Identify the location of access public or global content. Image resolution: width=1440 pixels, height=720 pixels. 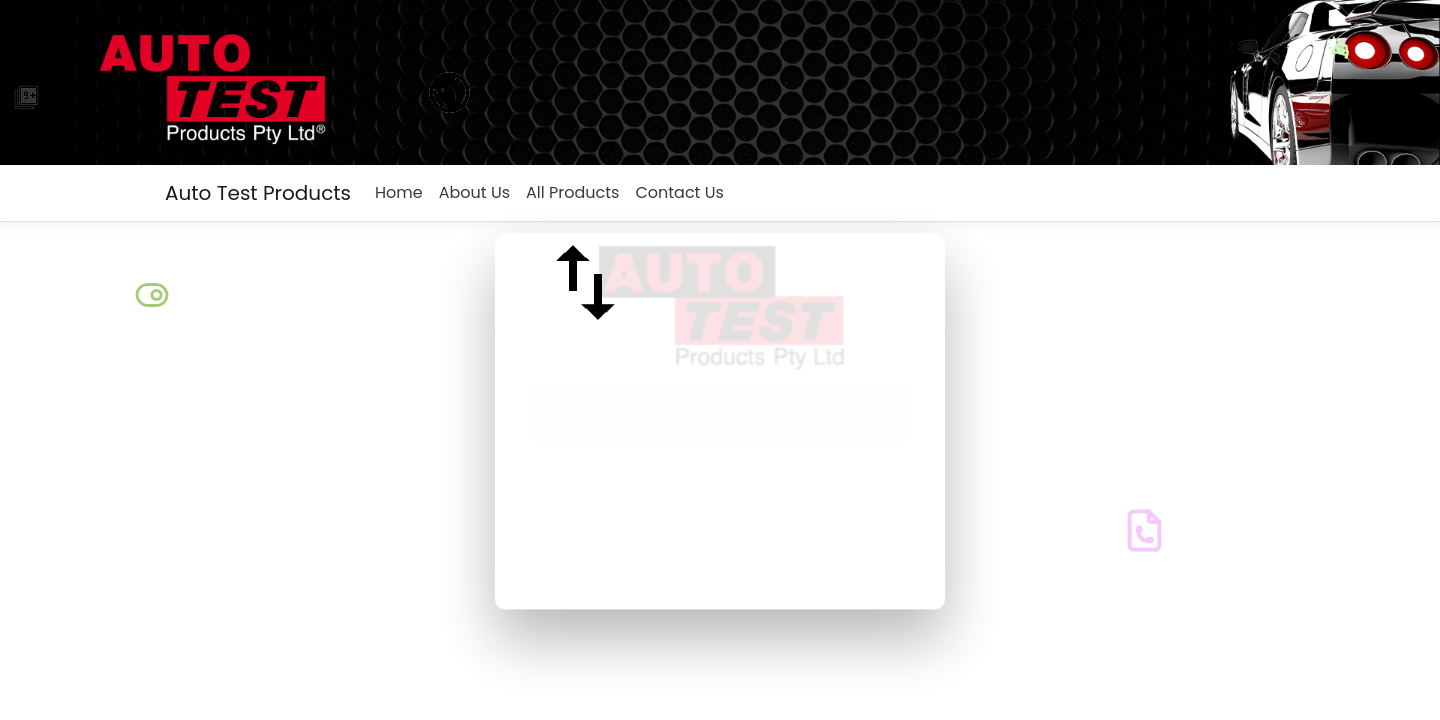
(449, 92).